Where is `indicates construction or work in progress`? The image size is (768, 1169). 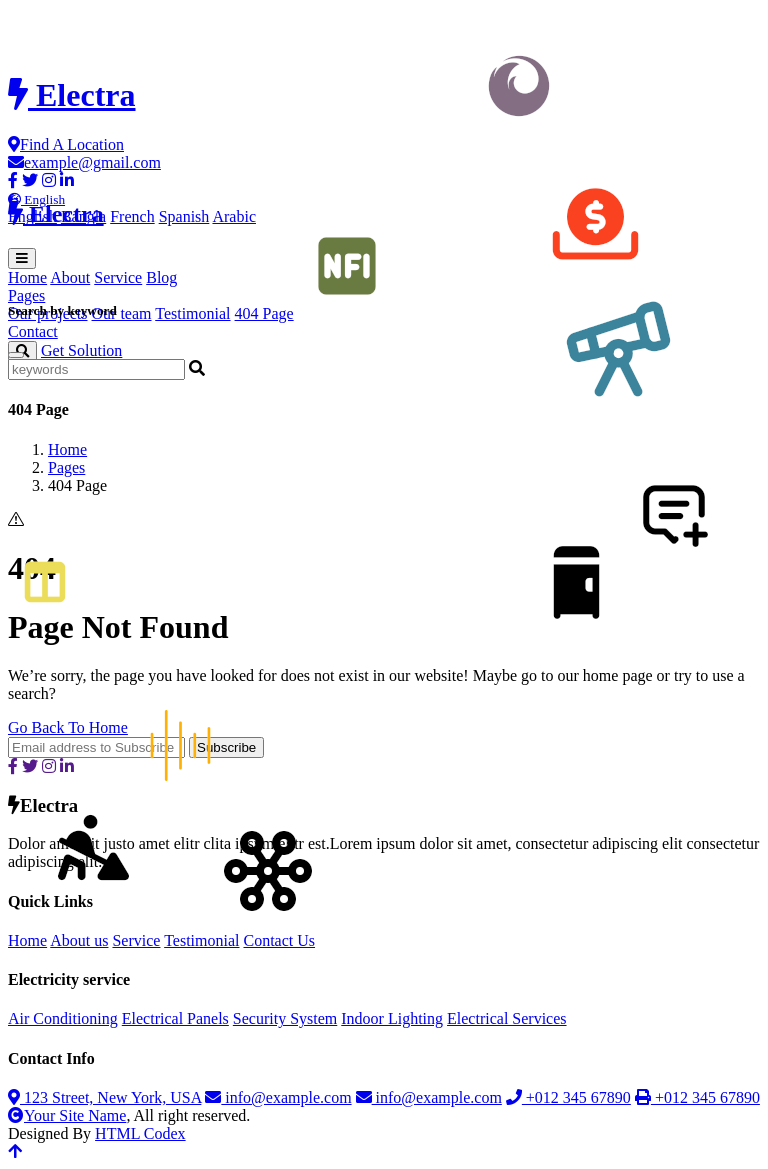
indicates construction or work in progress is located at coordinates (93, 848).